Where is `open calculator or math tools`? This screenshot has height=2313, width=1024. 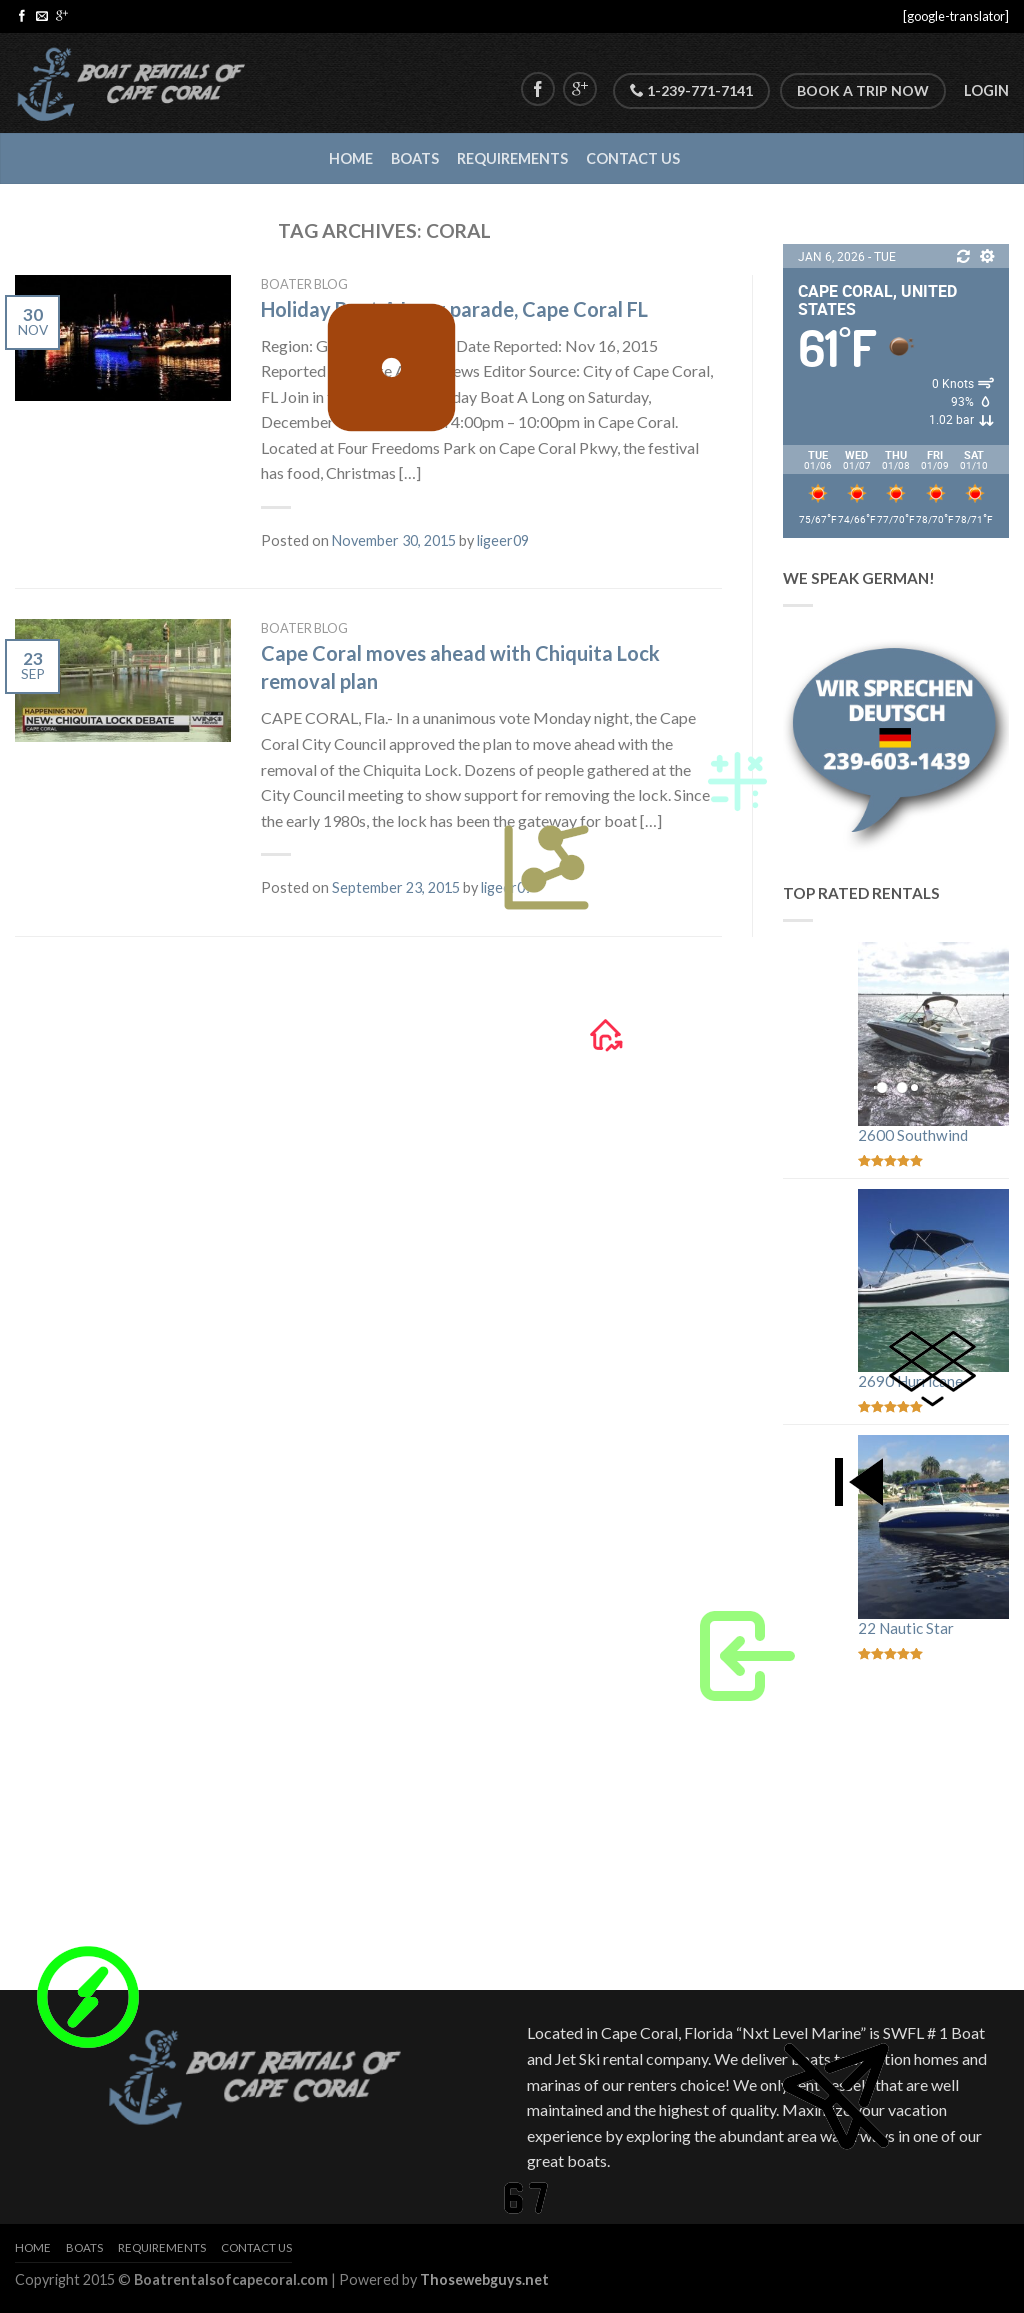
open calculator or math tools is located at coordinates (737, 781).